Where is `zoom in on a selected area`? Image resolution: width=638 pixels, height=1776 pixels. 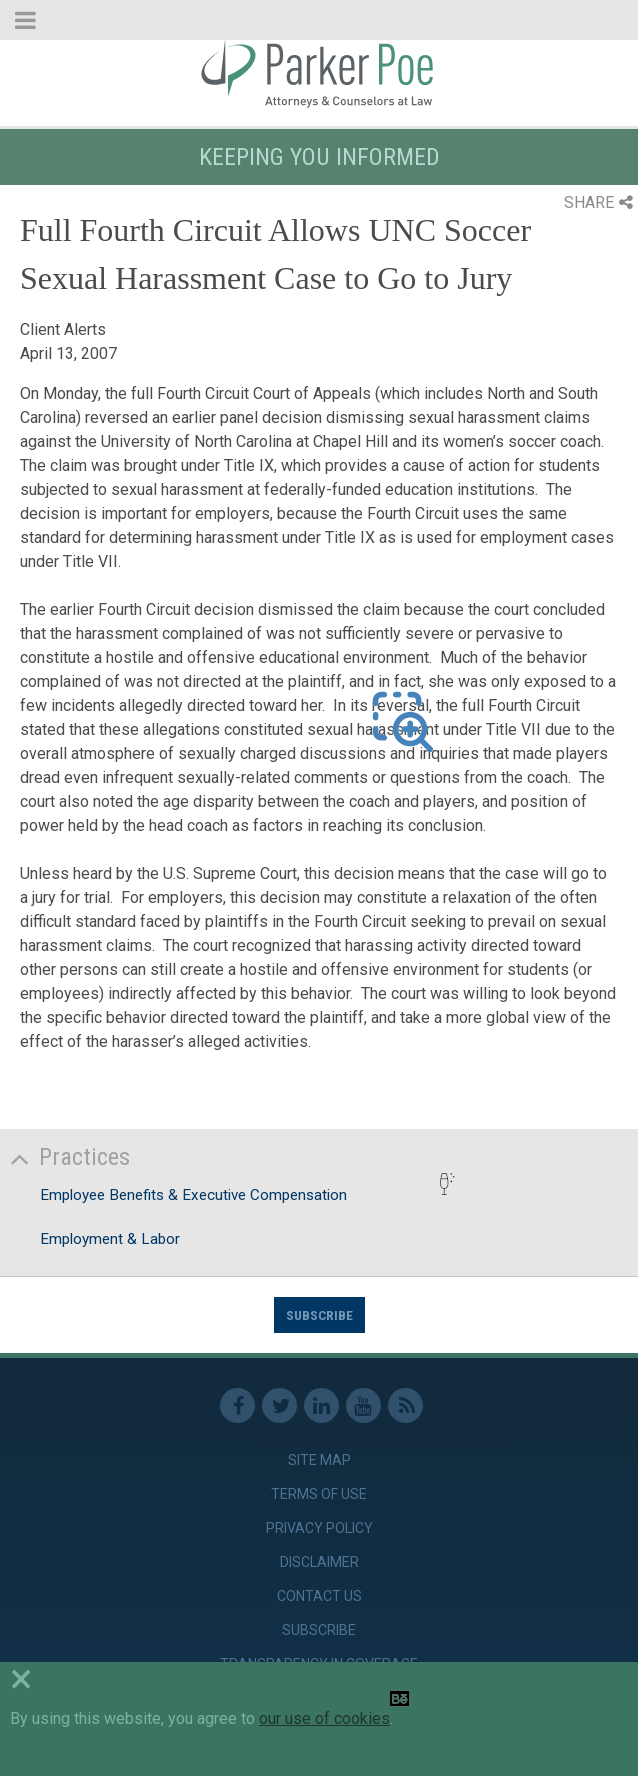 zoom in on a selected area is located at coordinates (401, 720).